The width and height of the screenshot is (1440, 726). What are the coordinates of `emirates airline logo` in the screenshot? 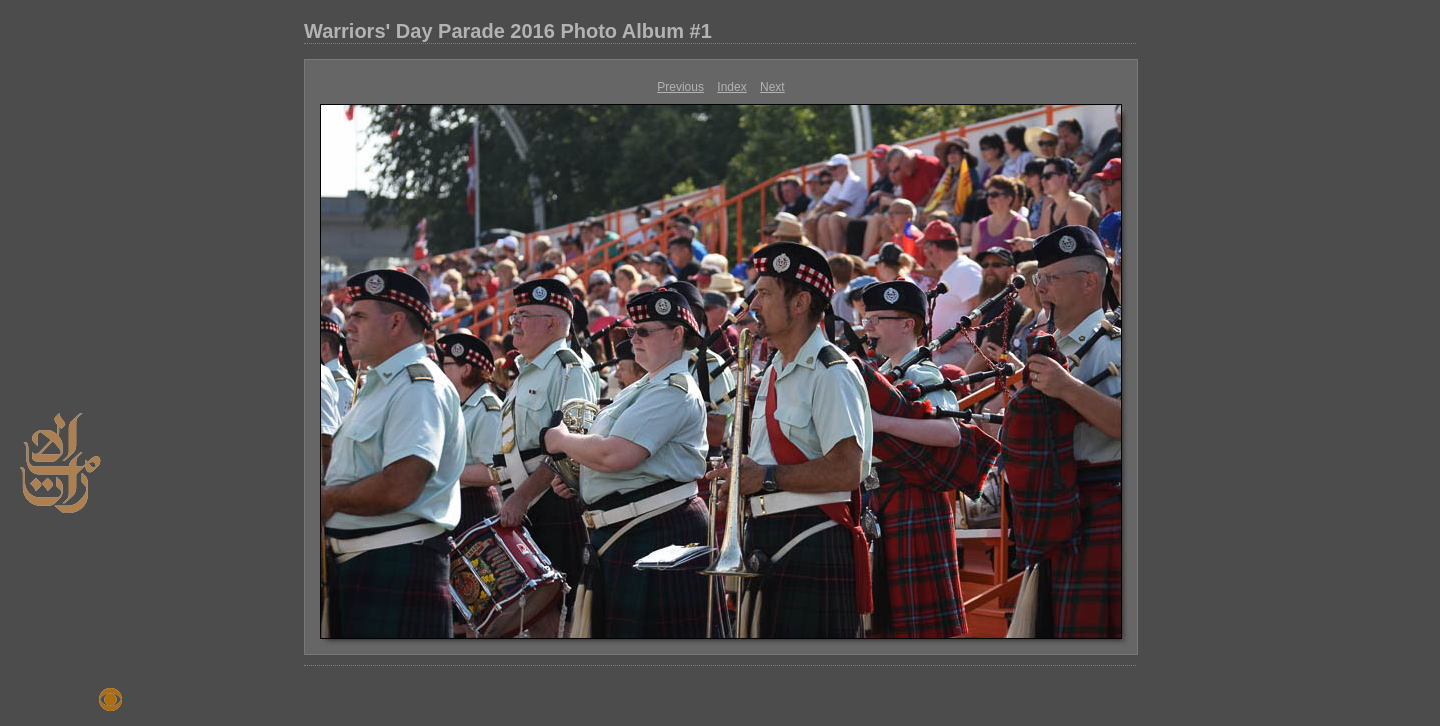 It's located at (60, 463).